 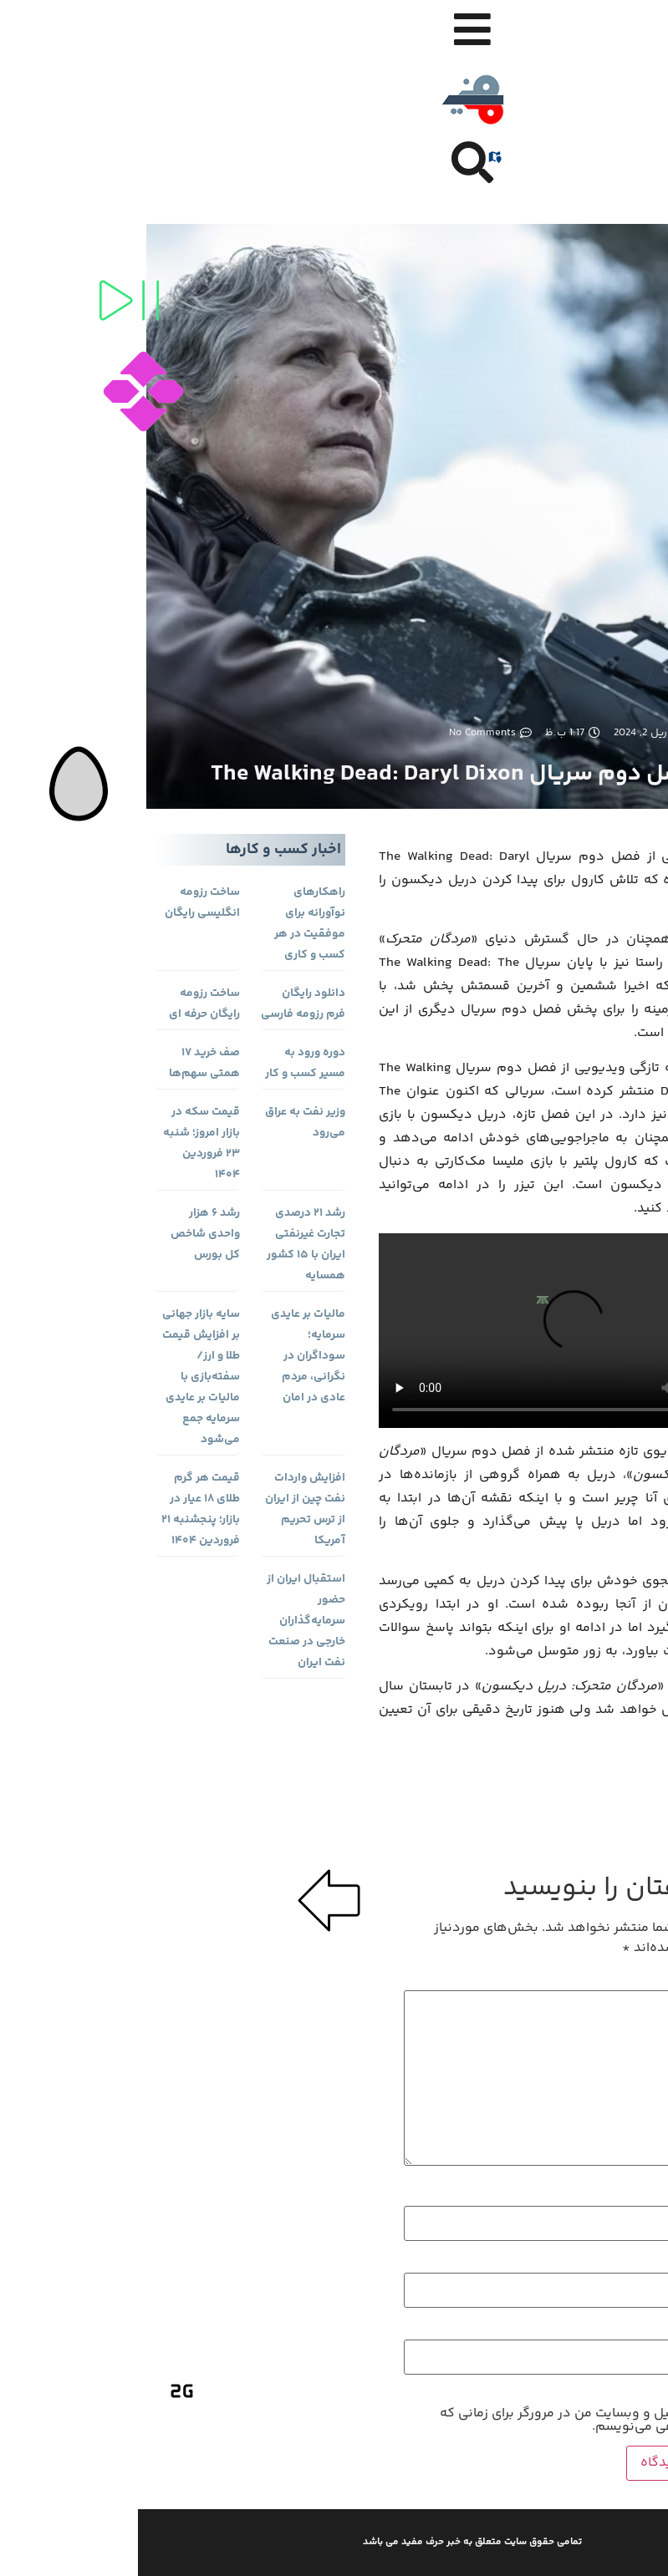 What do you see at coordinates (79, 784) in the screenshot?
I see `indicates egg or egg-related content` at bounding box center [79, 784].